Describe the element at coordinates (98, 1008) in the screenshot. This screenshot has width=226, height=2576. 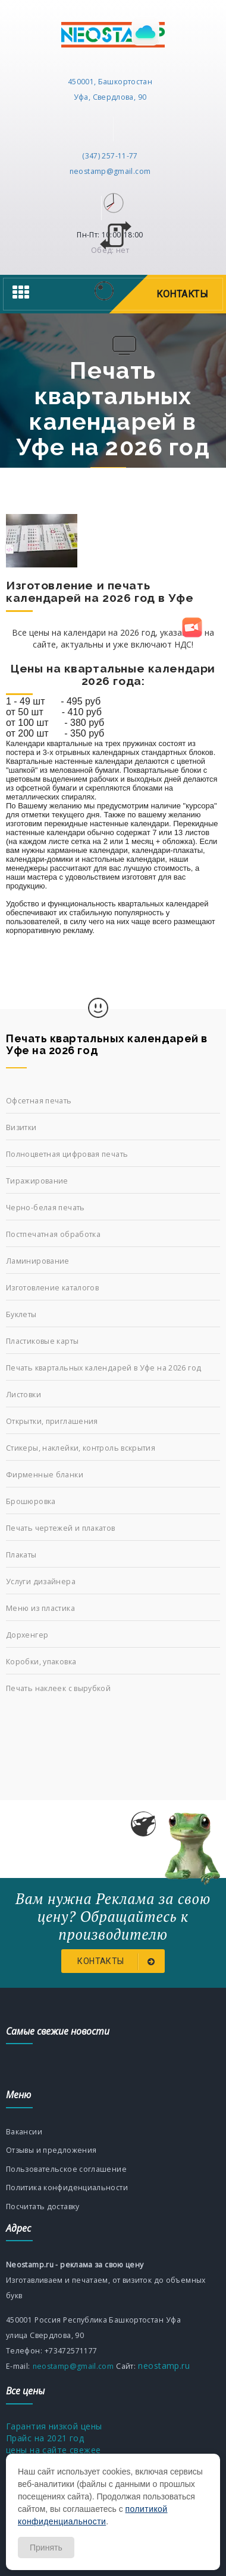
I see `access people and smiley emoji category` at that location.